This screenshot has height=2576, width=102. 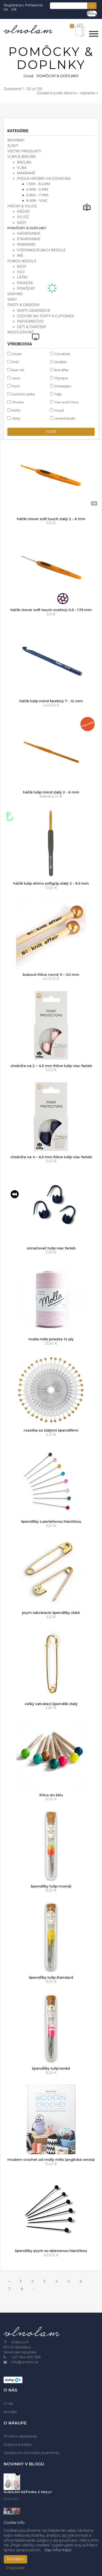 I want to click on adjust camera aperture settings, so click(x=63, y=599).